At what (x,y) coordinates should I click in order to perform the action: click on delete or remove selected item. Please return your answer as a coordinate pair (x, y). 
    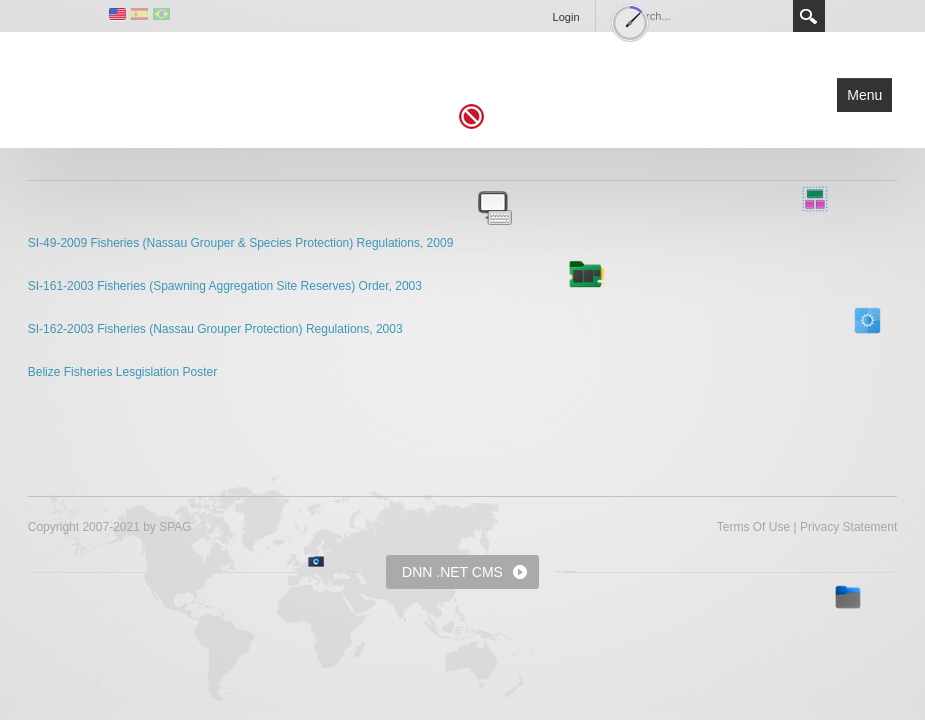
    Looking at the image, I should click on (471, 116).